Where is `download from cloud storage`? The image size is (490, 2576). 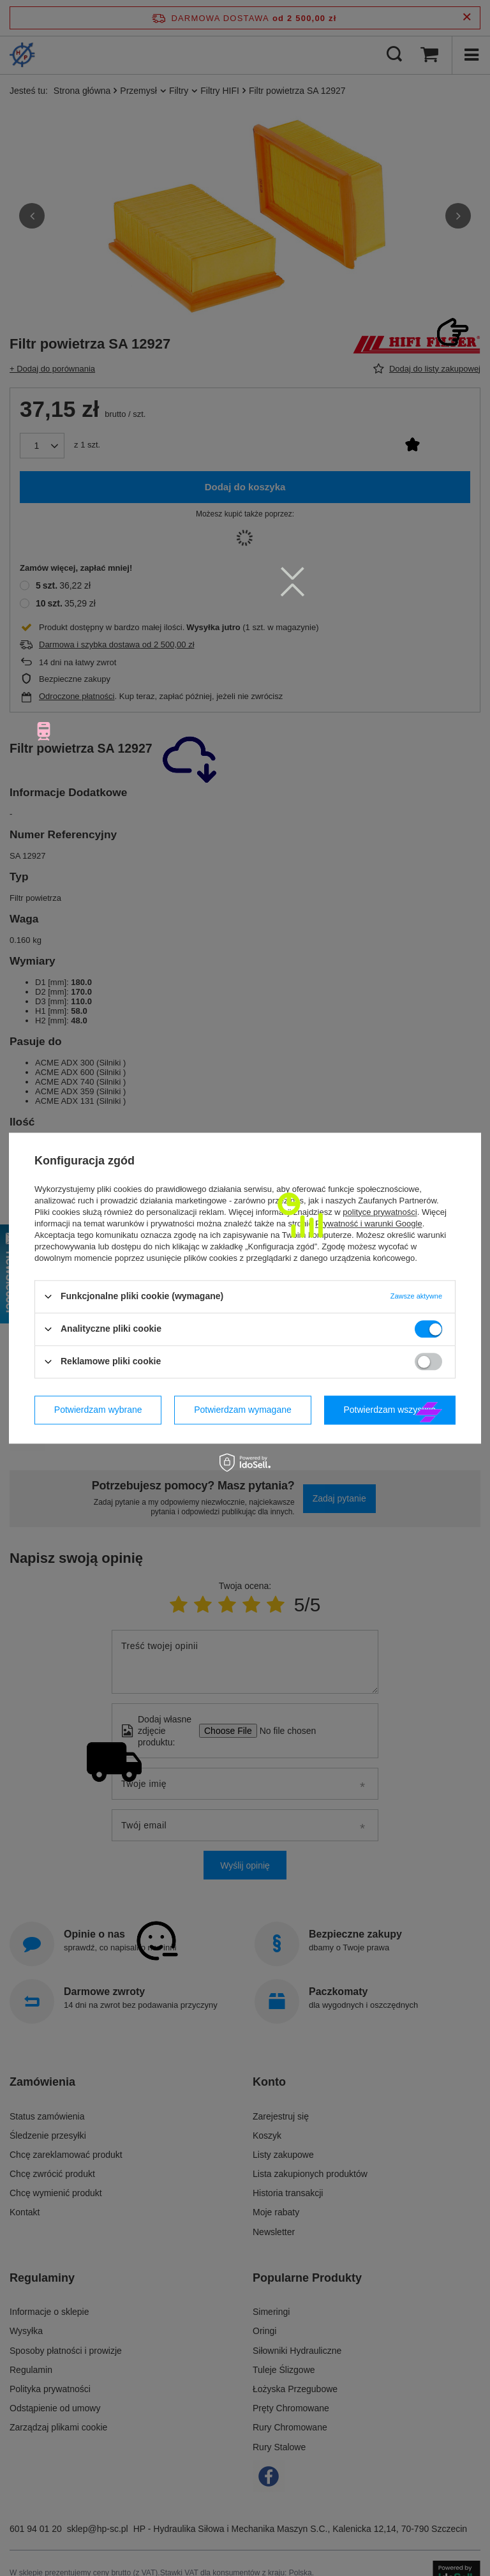
download from cloud storage is located at coordinates (189, 756).